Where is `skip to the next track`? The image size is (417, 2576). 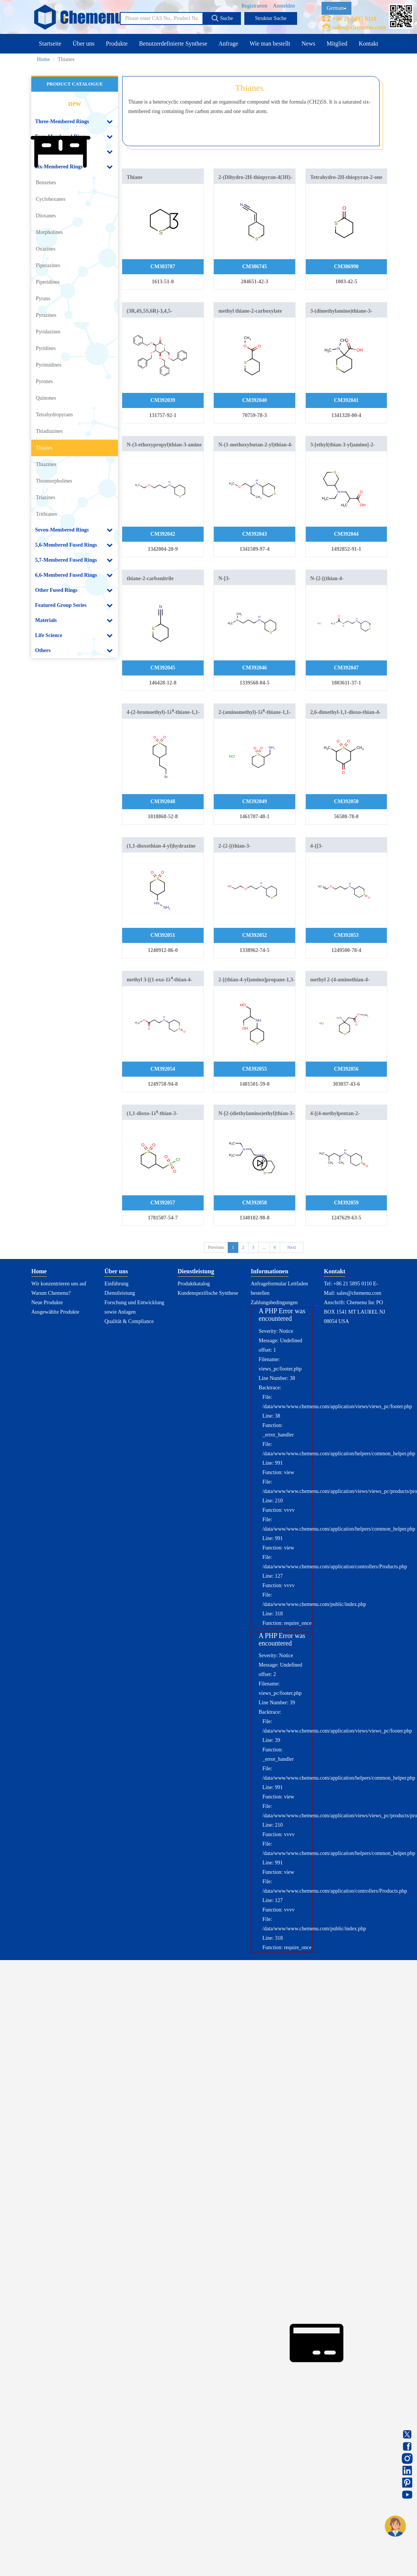
skip to the next track is located at coordinates (260, 1163).